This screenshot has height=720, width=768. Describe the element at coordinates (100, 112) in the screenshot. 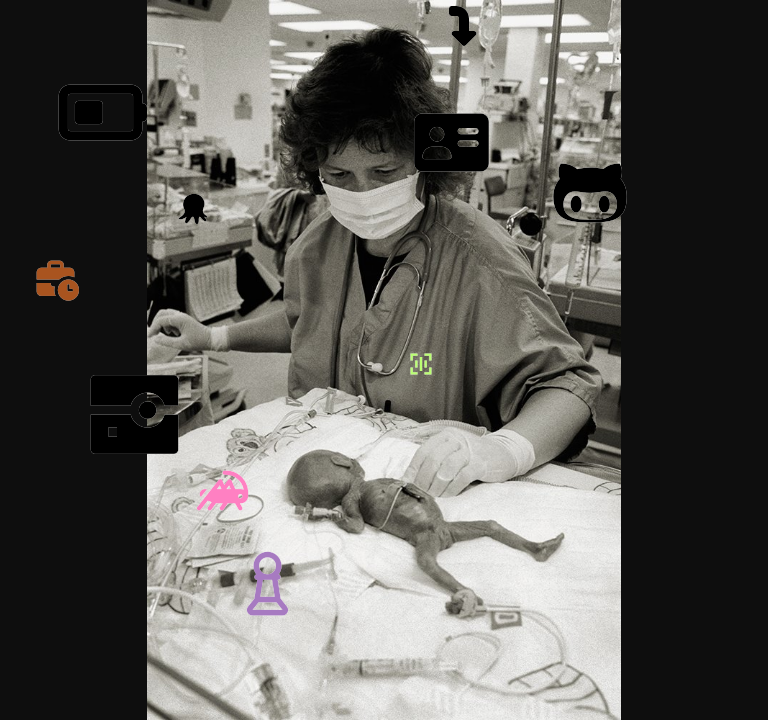

I see `indicates battery at approximately 50% charge` at that location.